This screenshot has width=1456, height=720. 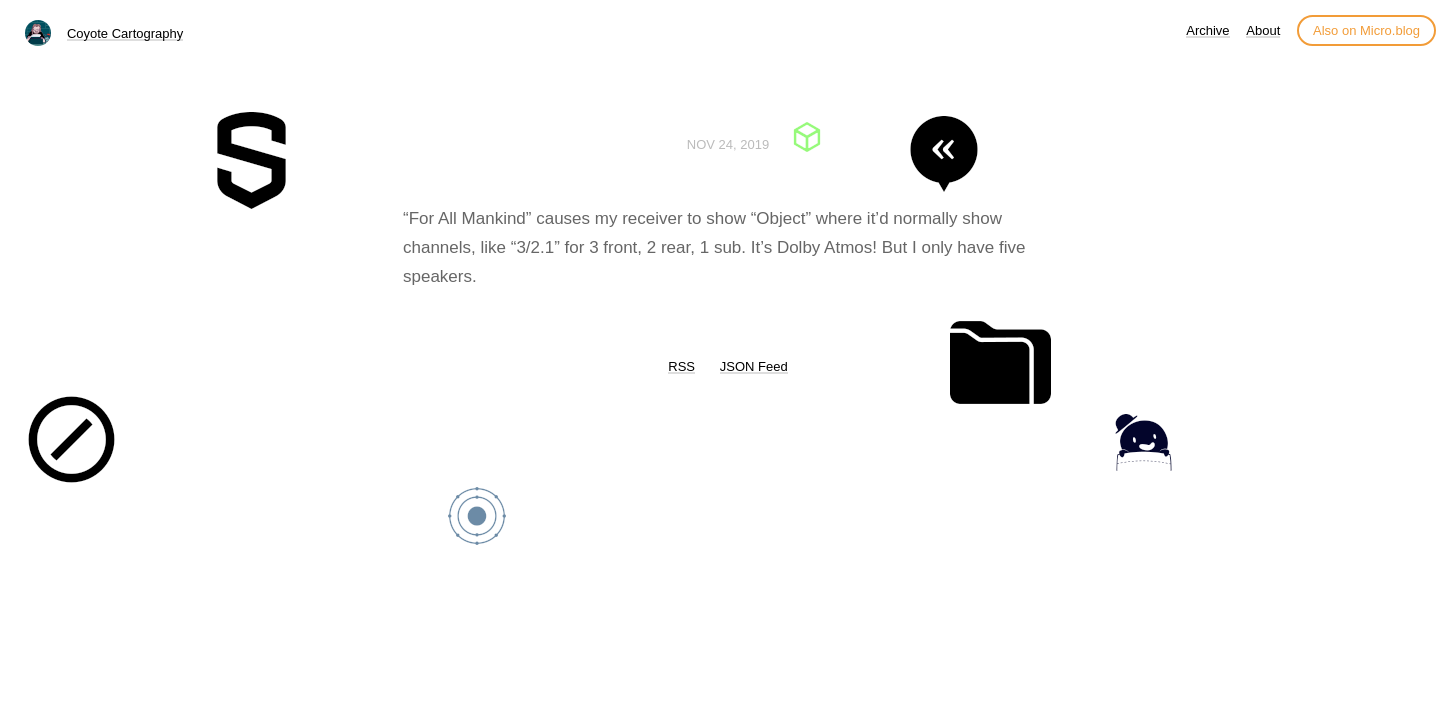 I want to click on visit the les libraires bookstore platform, so click(x=944, y=154).